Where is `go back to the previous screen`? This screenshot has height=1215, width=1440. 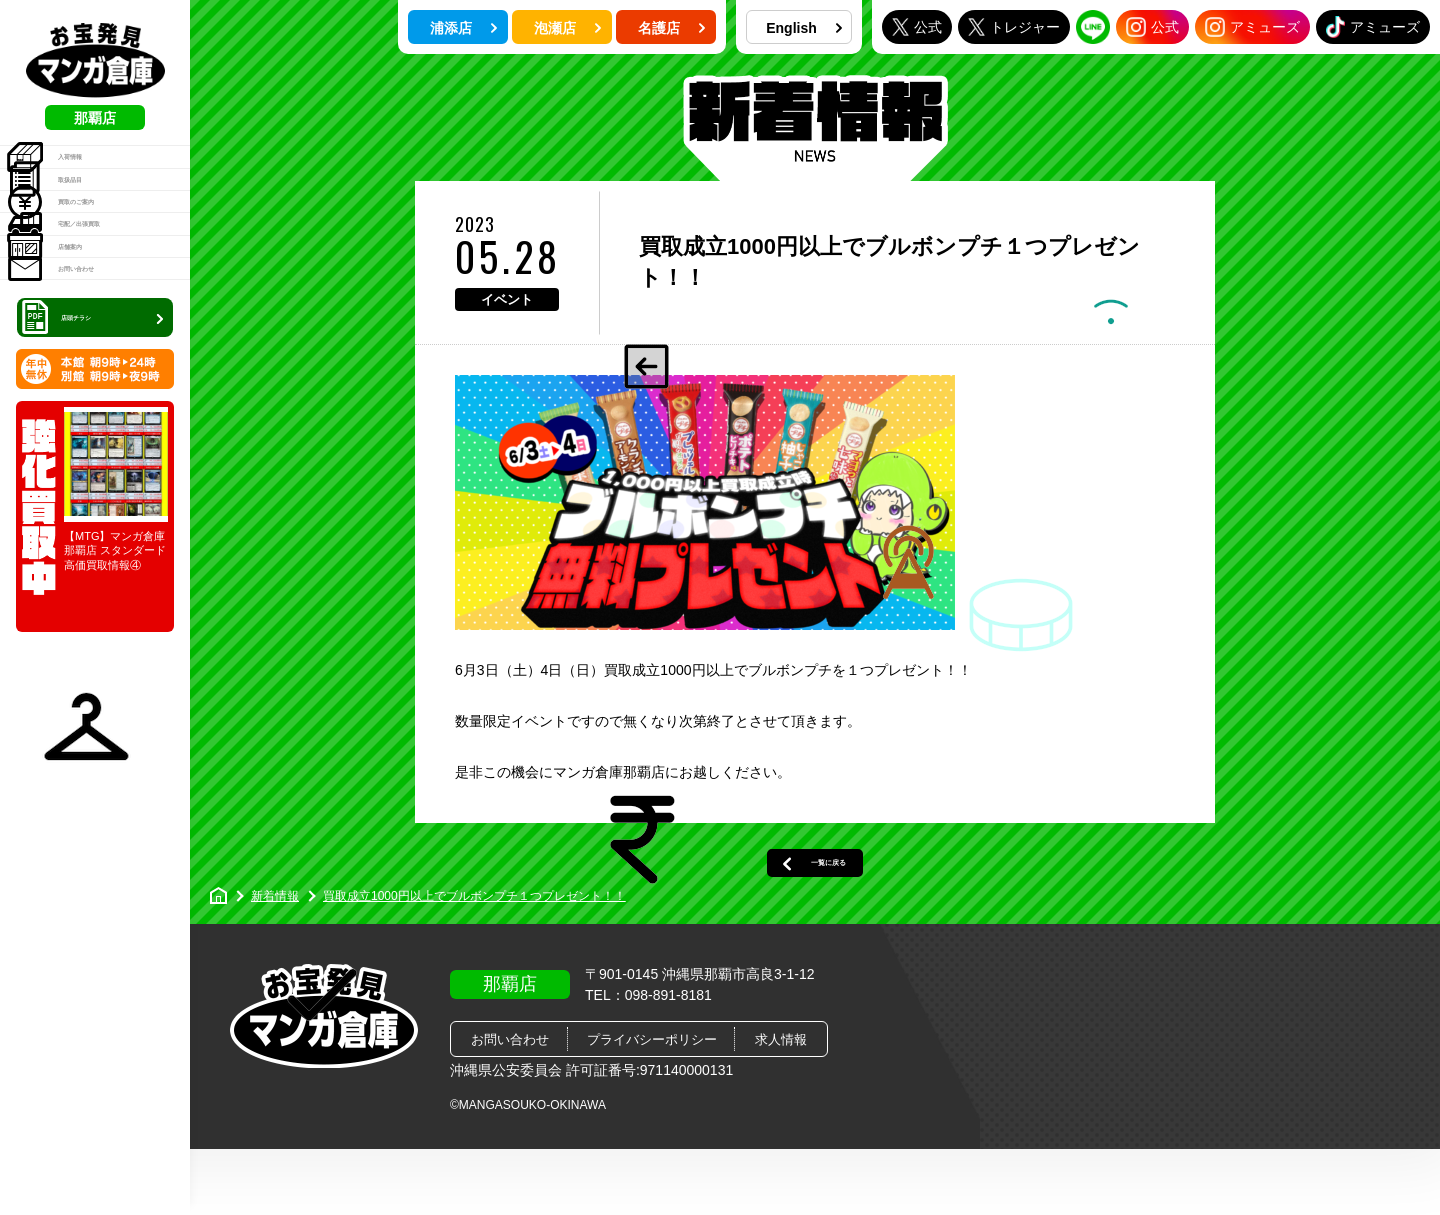 go back to the previous screen is located at coordinates (646, 366).